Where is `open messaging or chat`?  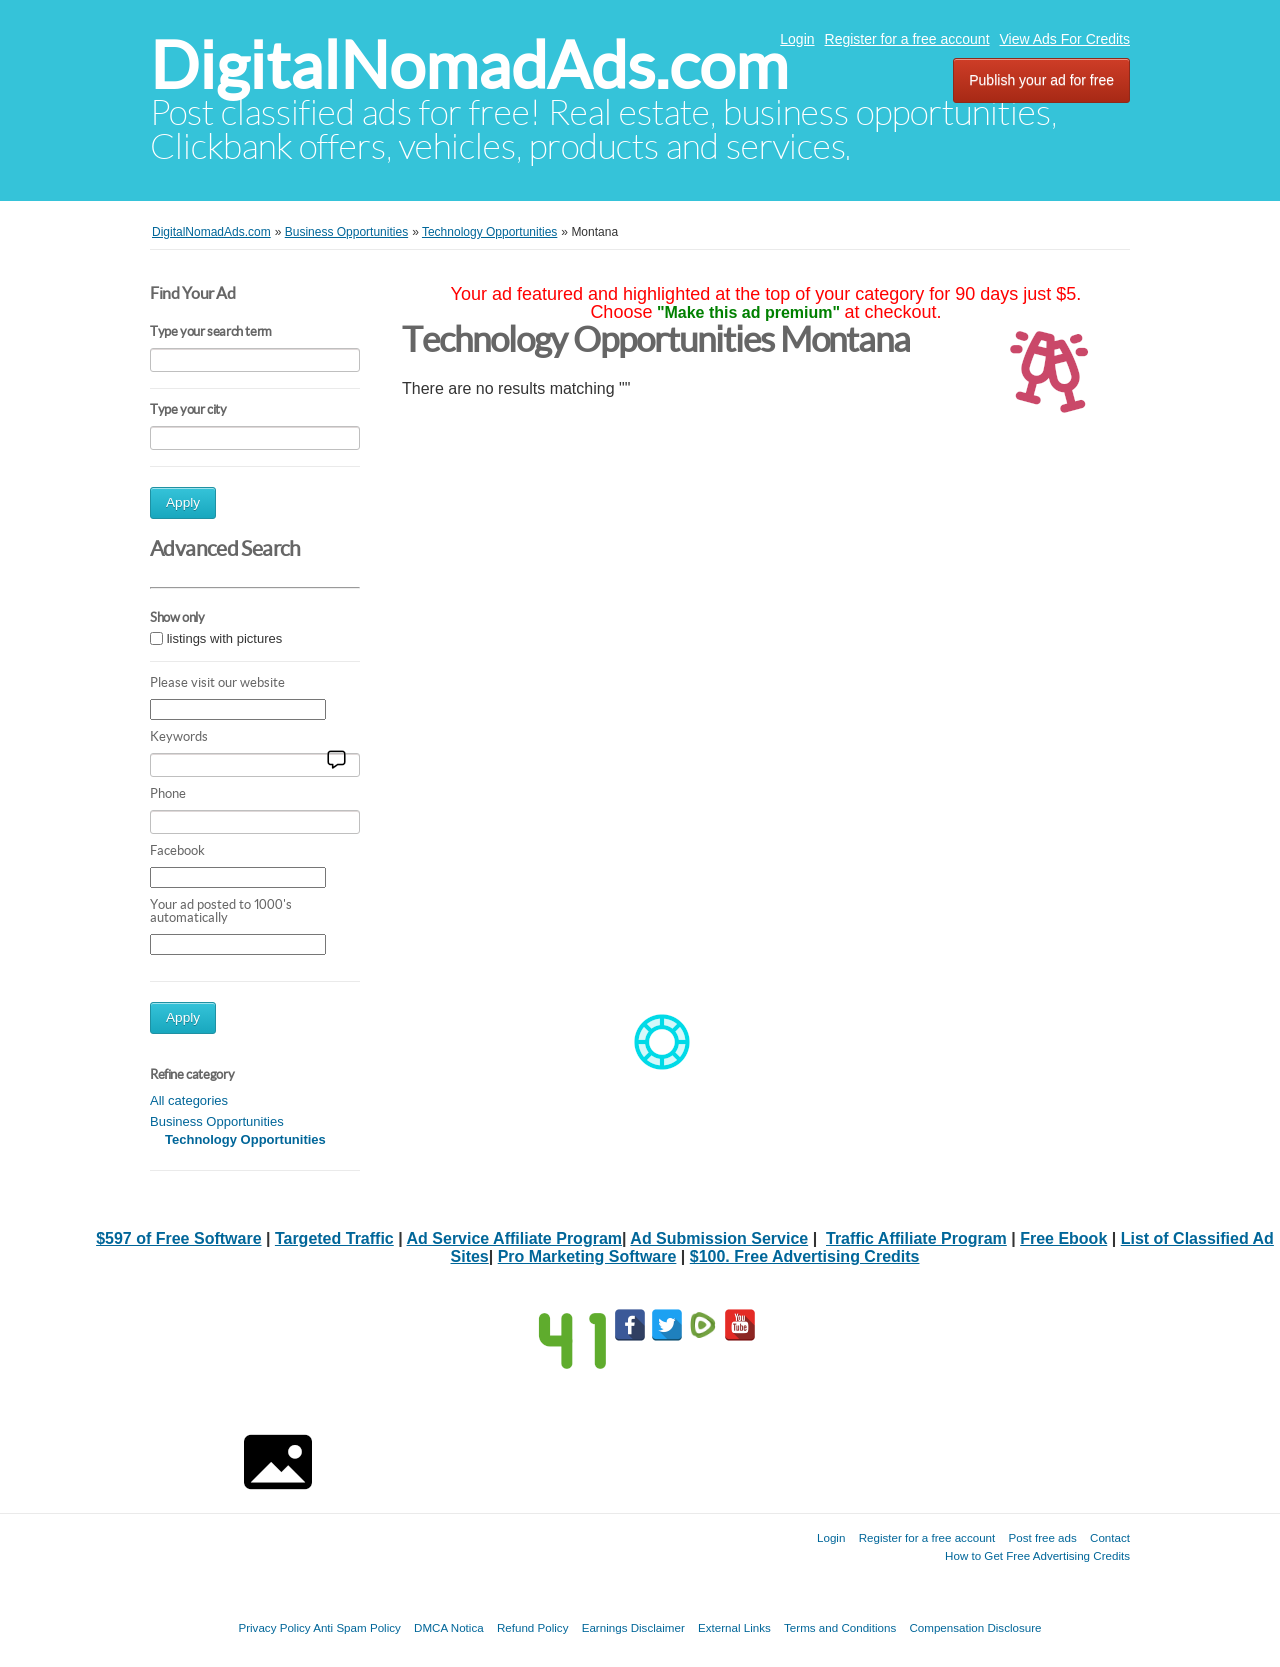 open messaging or chat is located at coordinates (336, 758).